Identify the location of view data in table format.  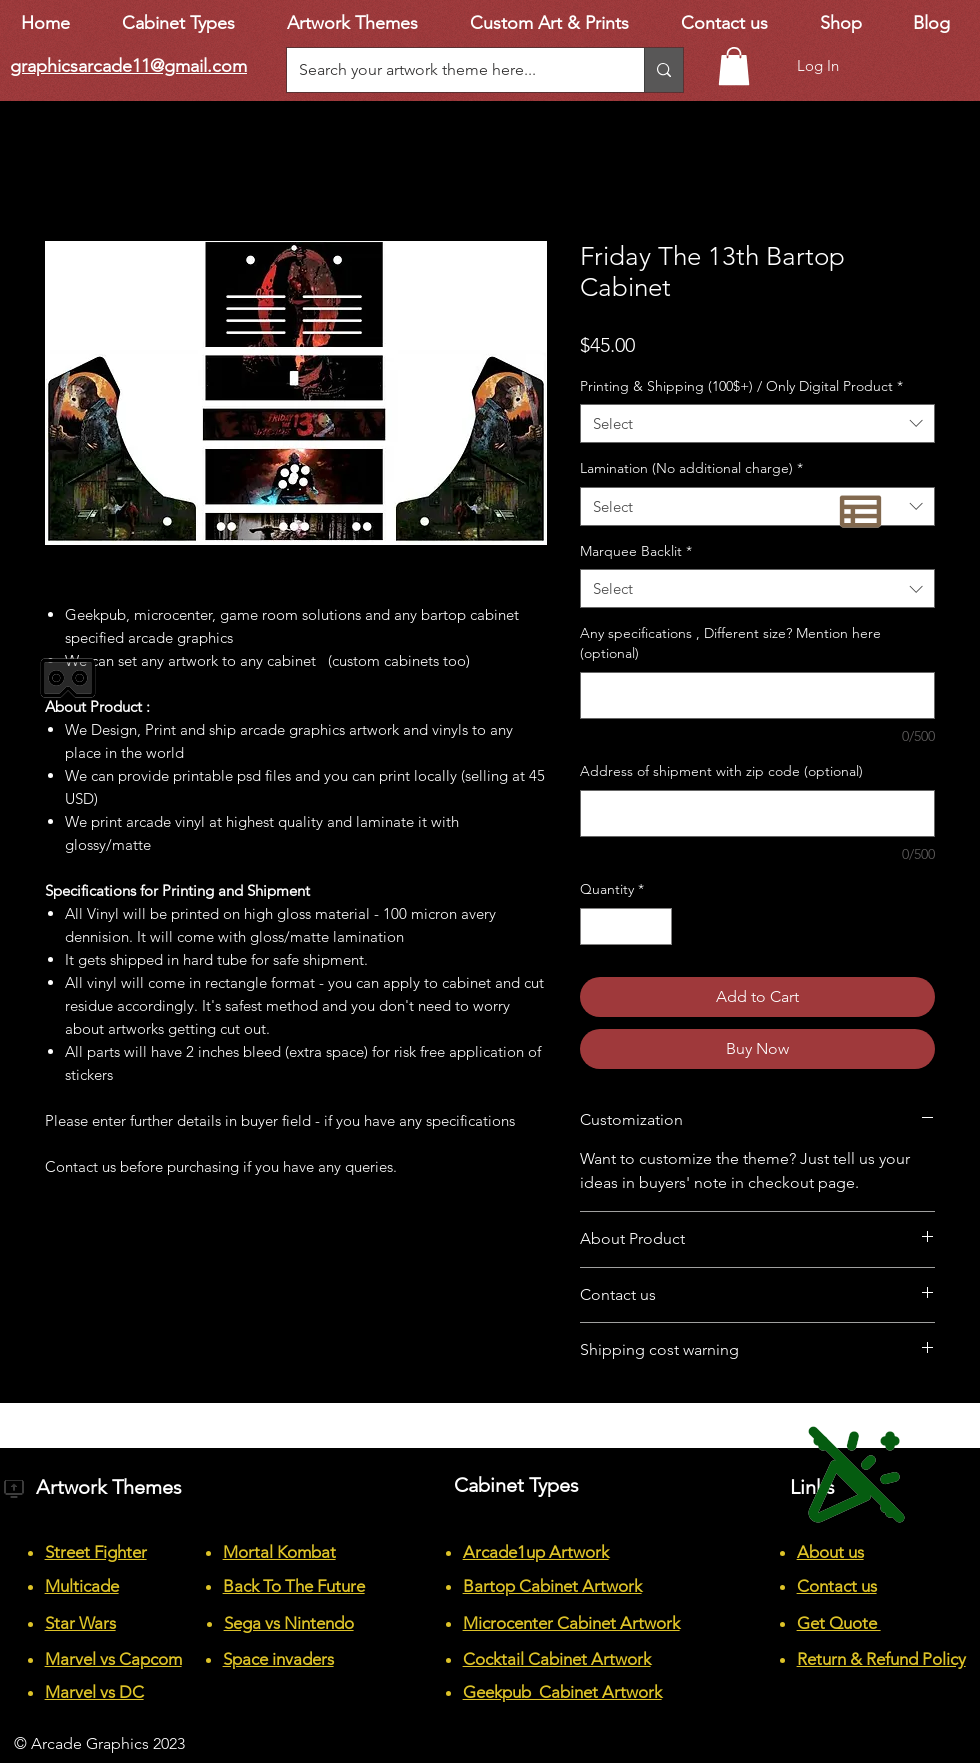
(860, 511).